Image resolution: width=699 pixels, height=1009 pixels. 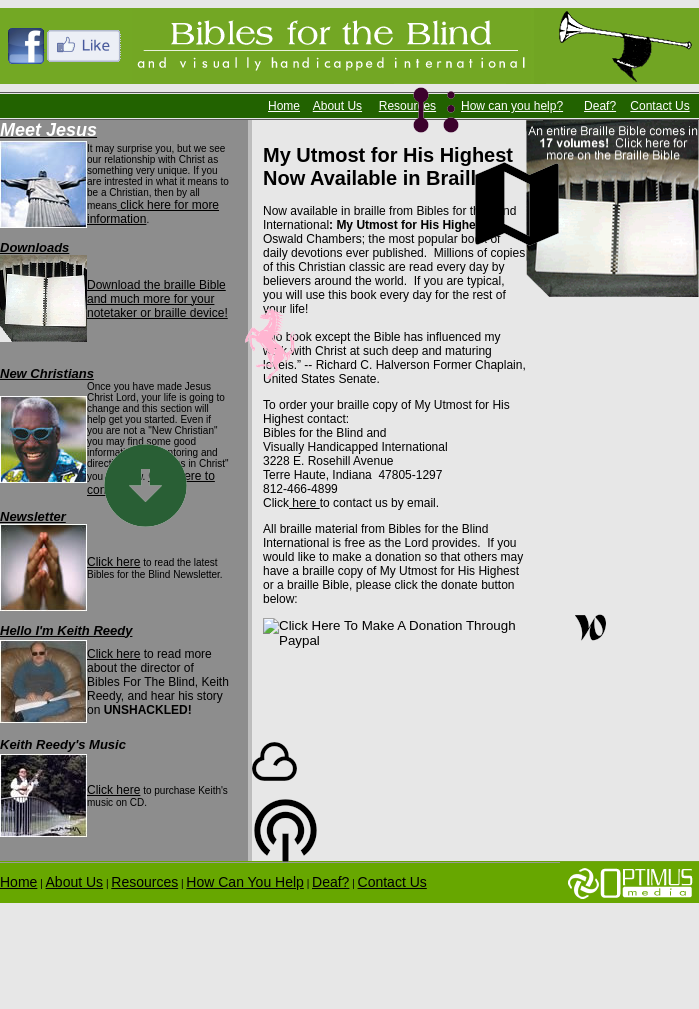 I want to click on indicates a draft pull request in a git repository, so click(x=436, y=110).